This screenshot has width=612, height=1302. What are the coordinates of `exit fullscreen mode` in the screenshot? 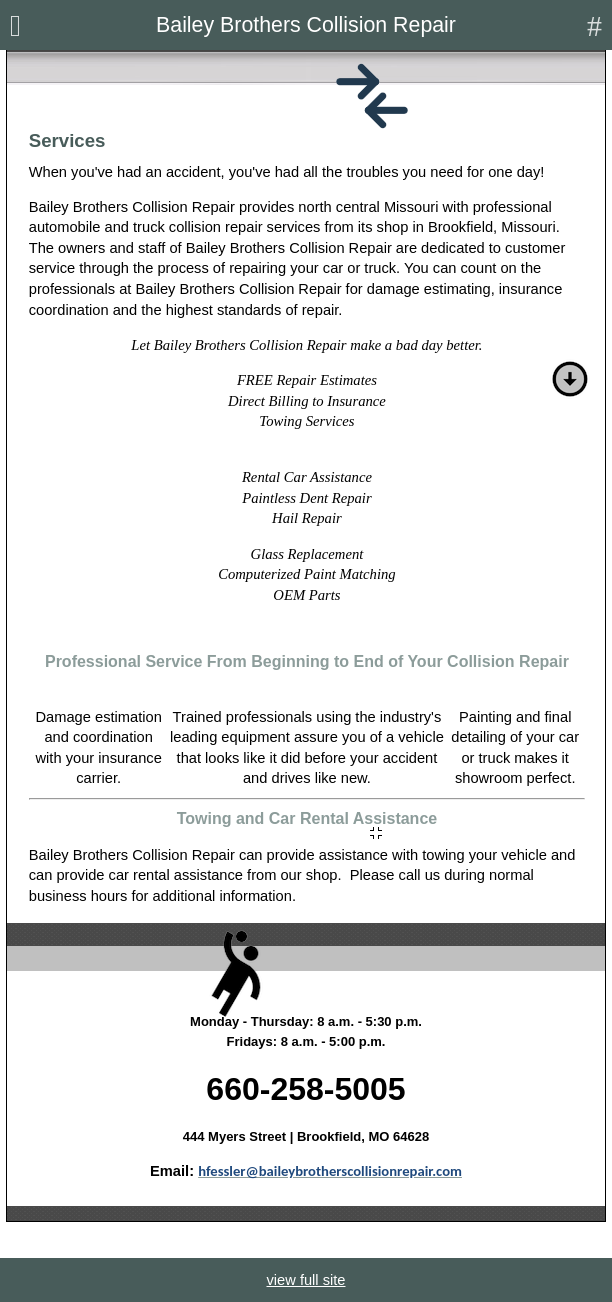 It's located at (376, 833).